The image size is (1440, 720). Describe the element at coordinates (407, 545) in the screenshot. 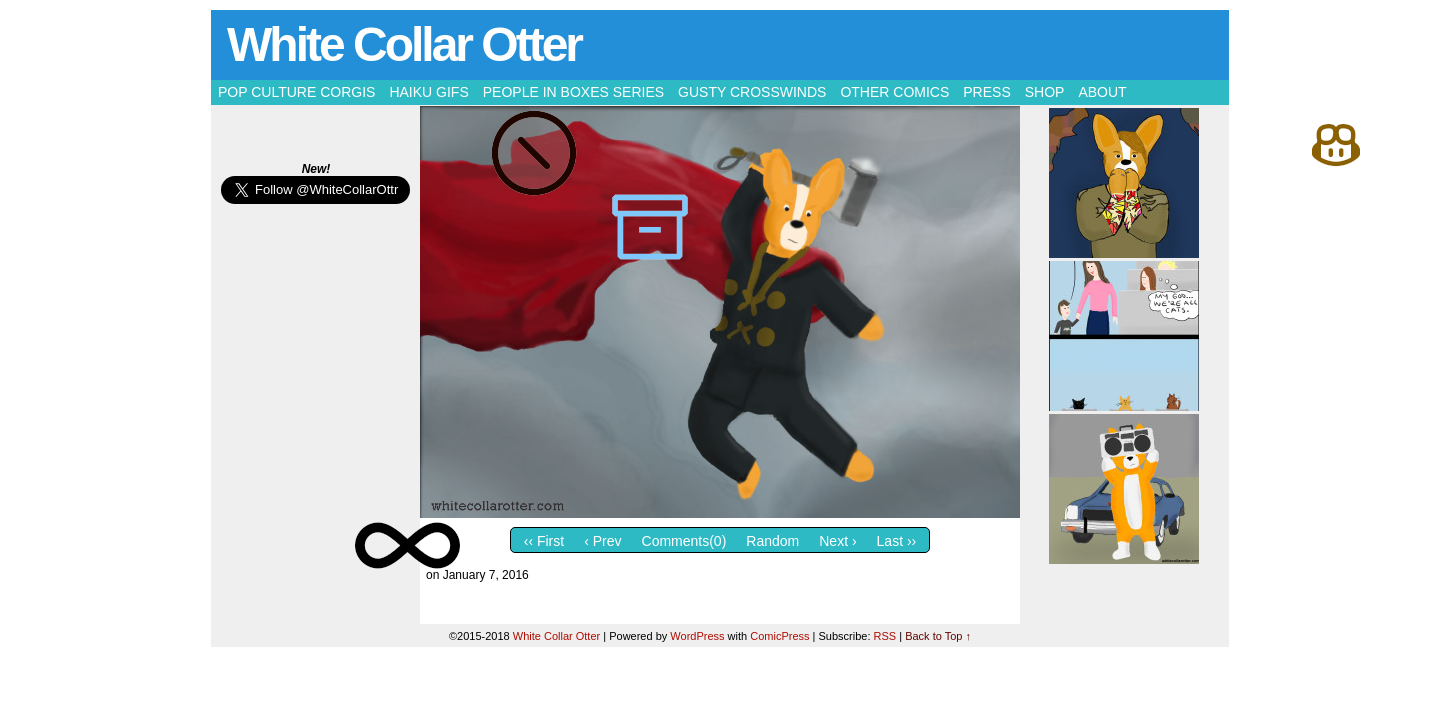

I see `indicates unlimited or infinite capacity` at that location.